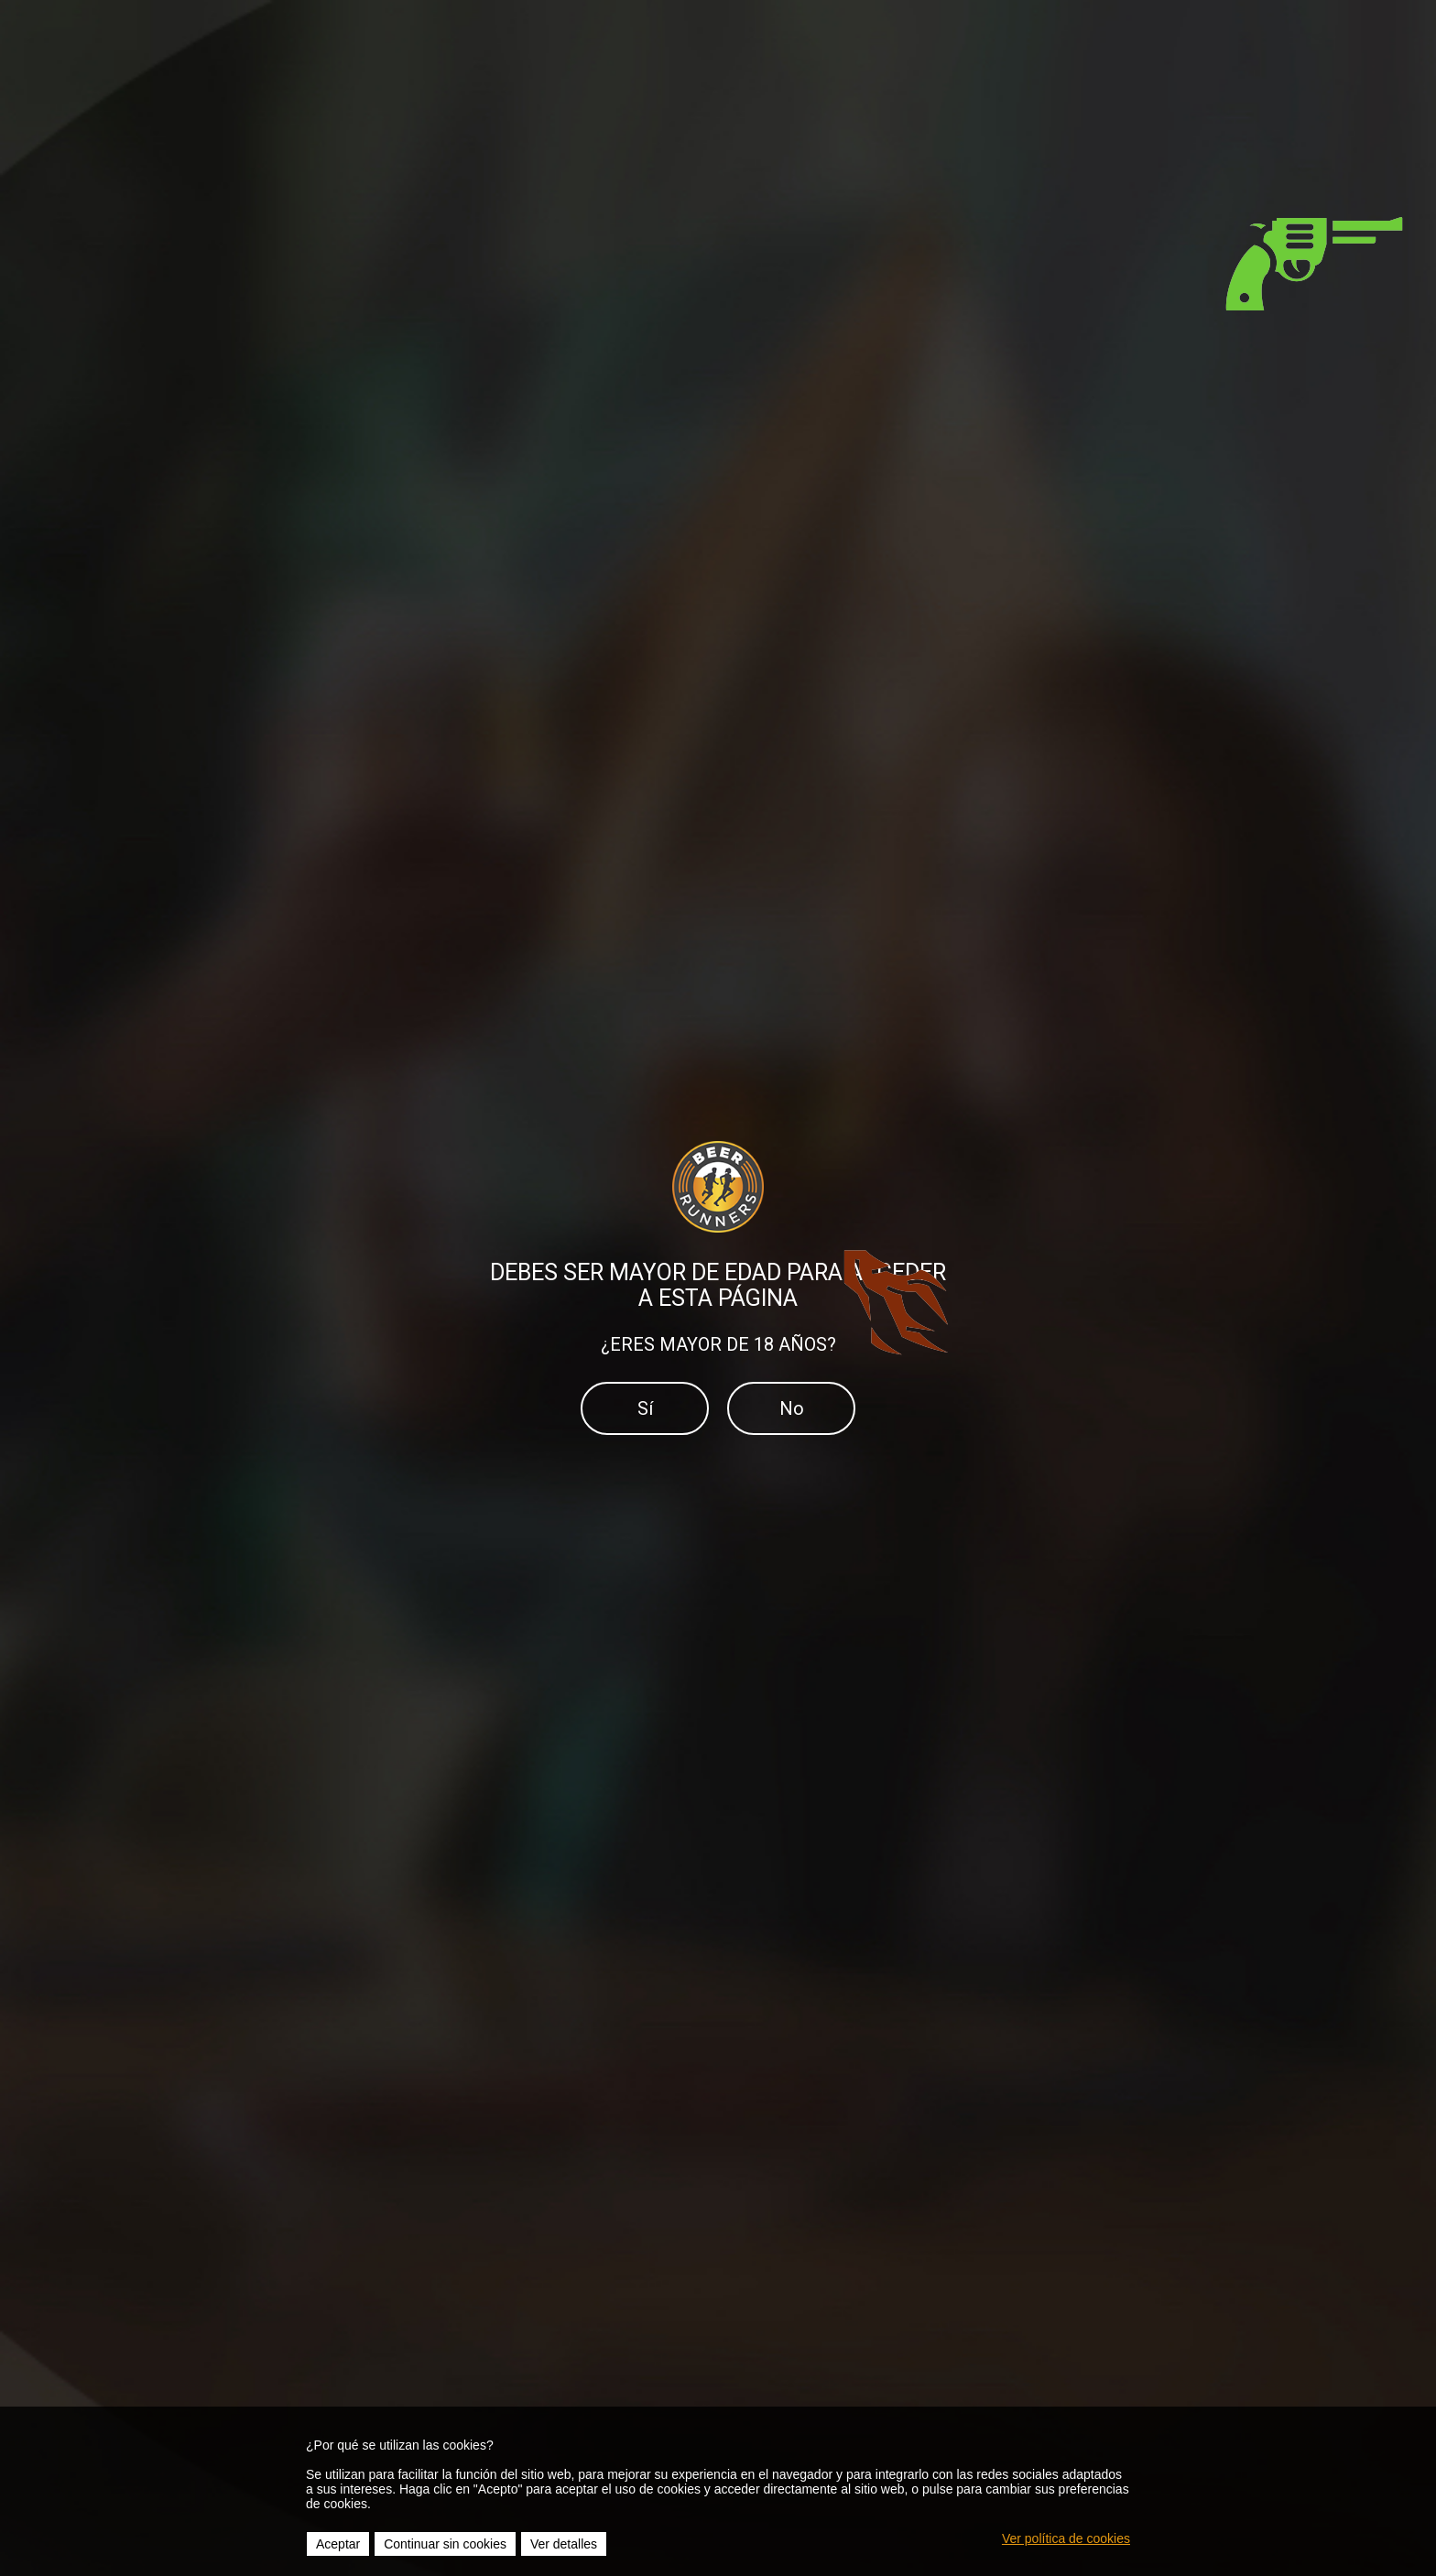  I want to click on select revolver weapon in game inventory, so click(1314, 264).